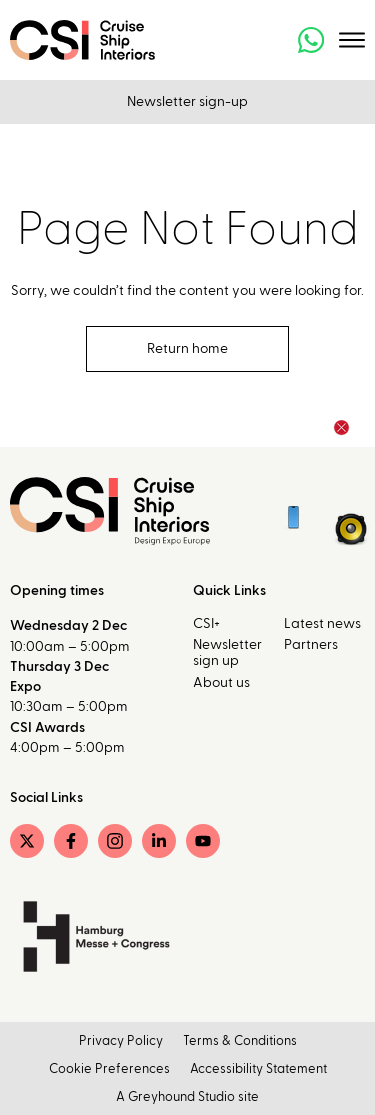  What do you see at coordinates (341, 427) in the screenshot?
I see `indicates a file cannot be synced to Dropbox` at bounding box center [341, 427].